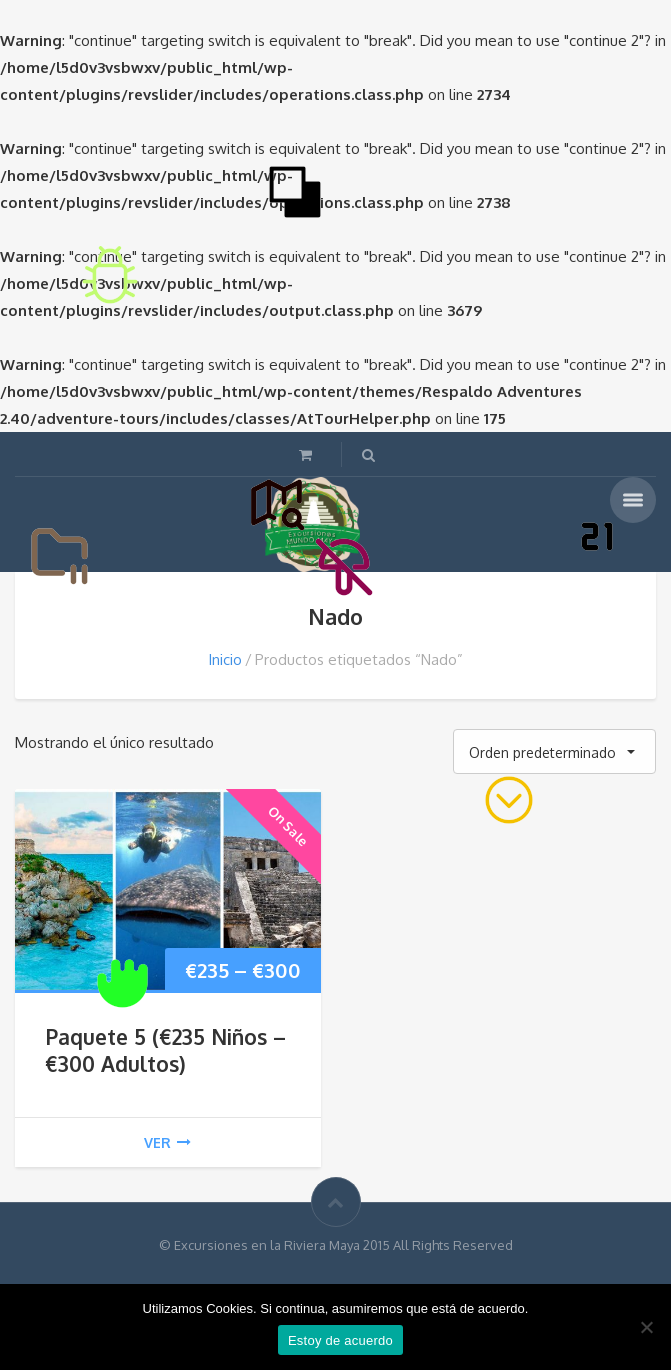 Image resolution: width=671 pixels, height=1370 pixels. Describe the element at coordinates (598, 536) in the screenshot. I see `indicates 21 notifications or unread items` at that location.